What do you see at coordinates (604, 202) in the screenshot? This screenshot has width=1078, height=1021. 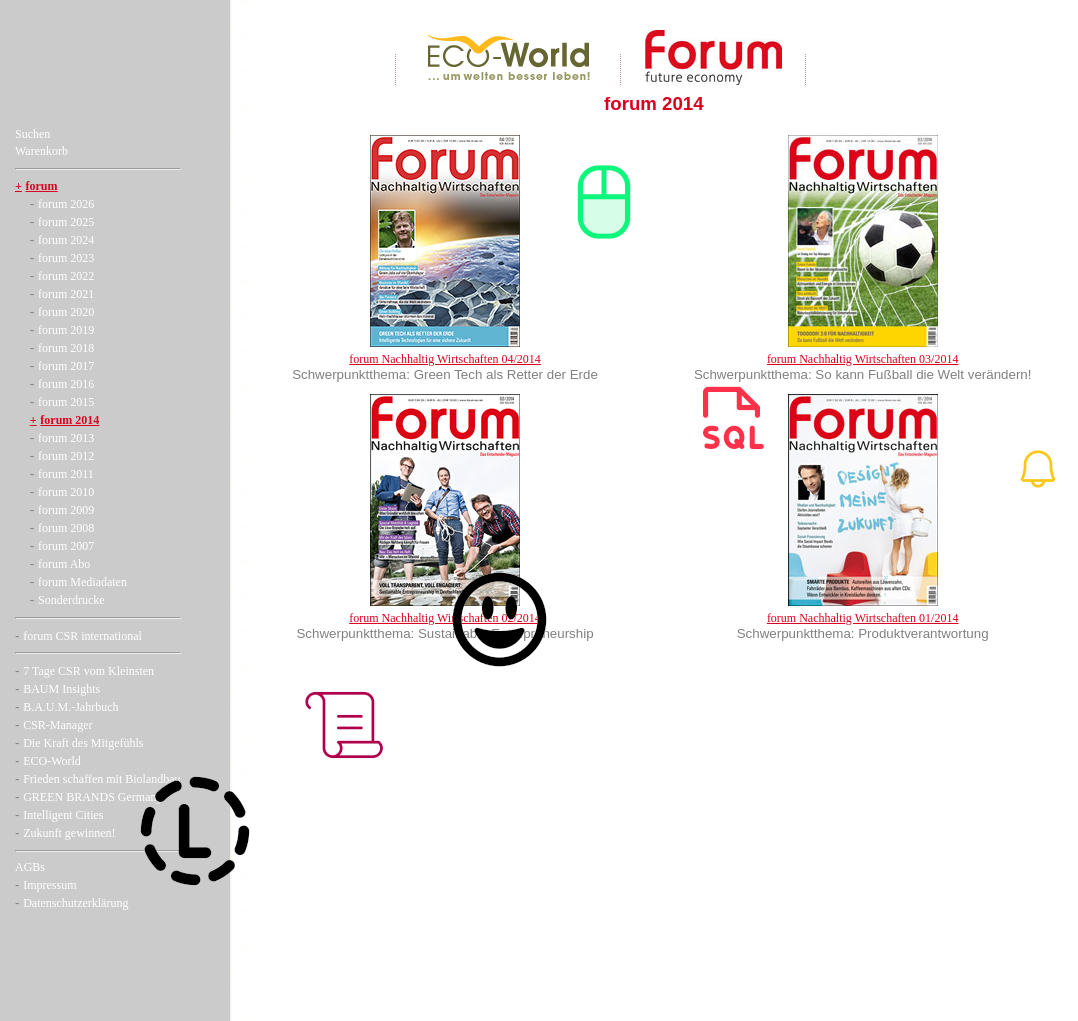 I see `mouse input device indicator` at bounding box center [604, 202].